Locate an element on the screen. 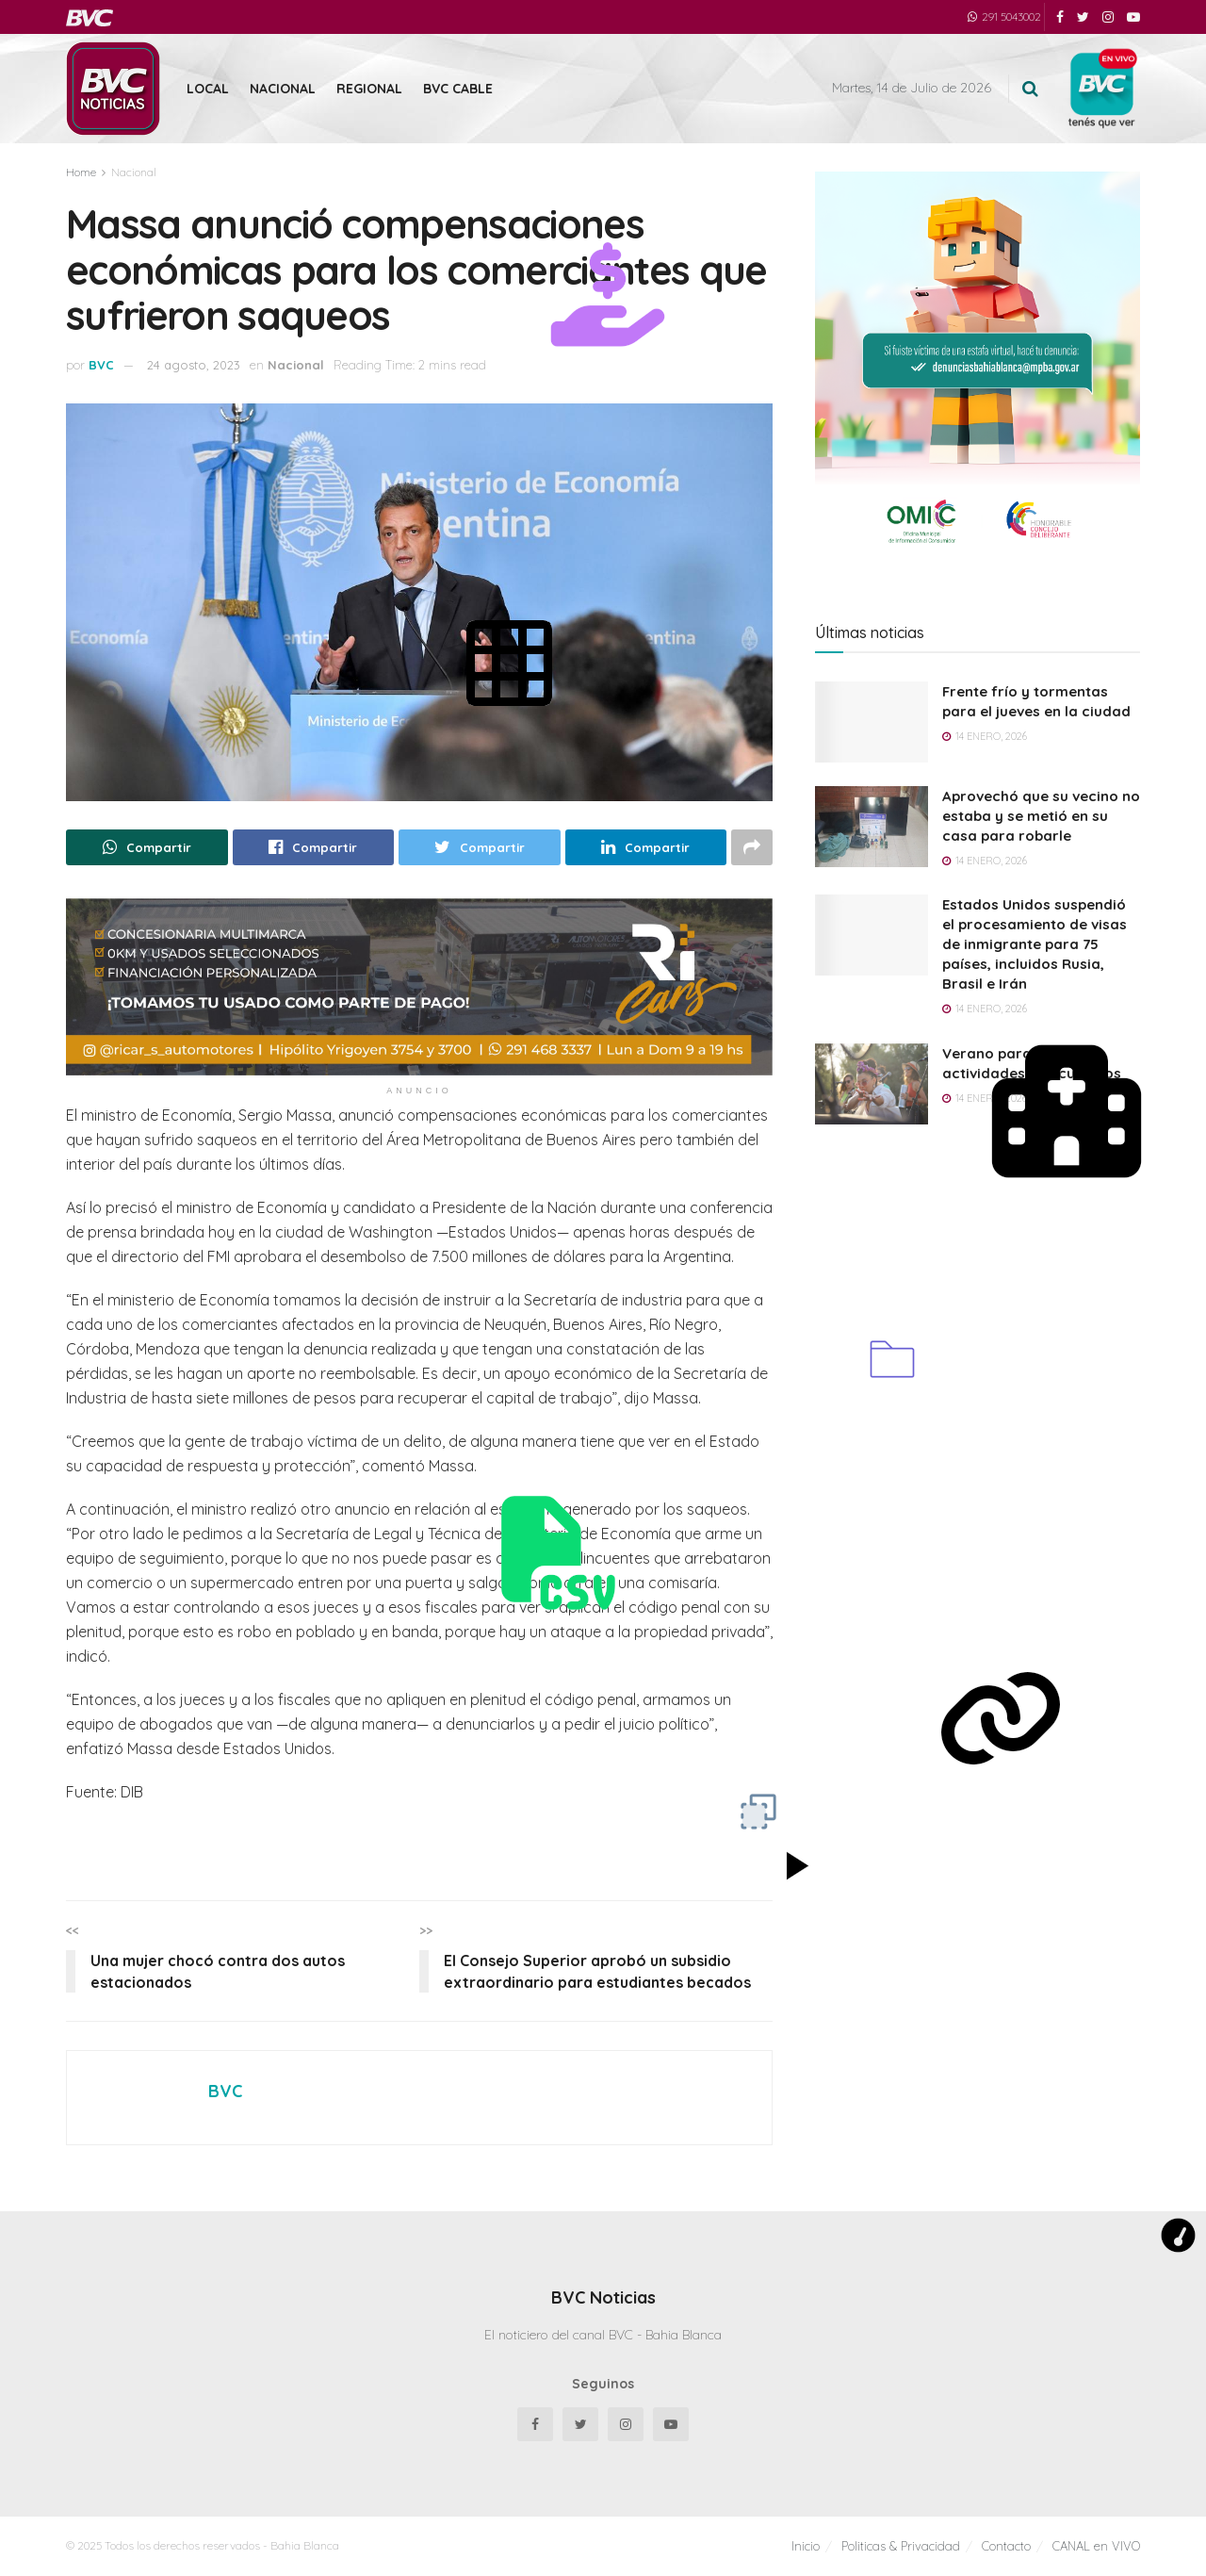 The image size is (1206, 2576). toggle grid view display is located at coordinates (509, 663).